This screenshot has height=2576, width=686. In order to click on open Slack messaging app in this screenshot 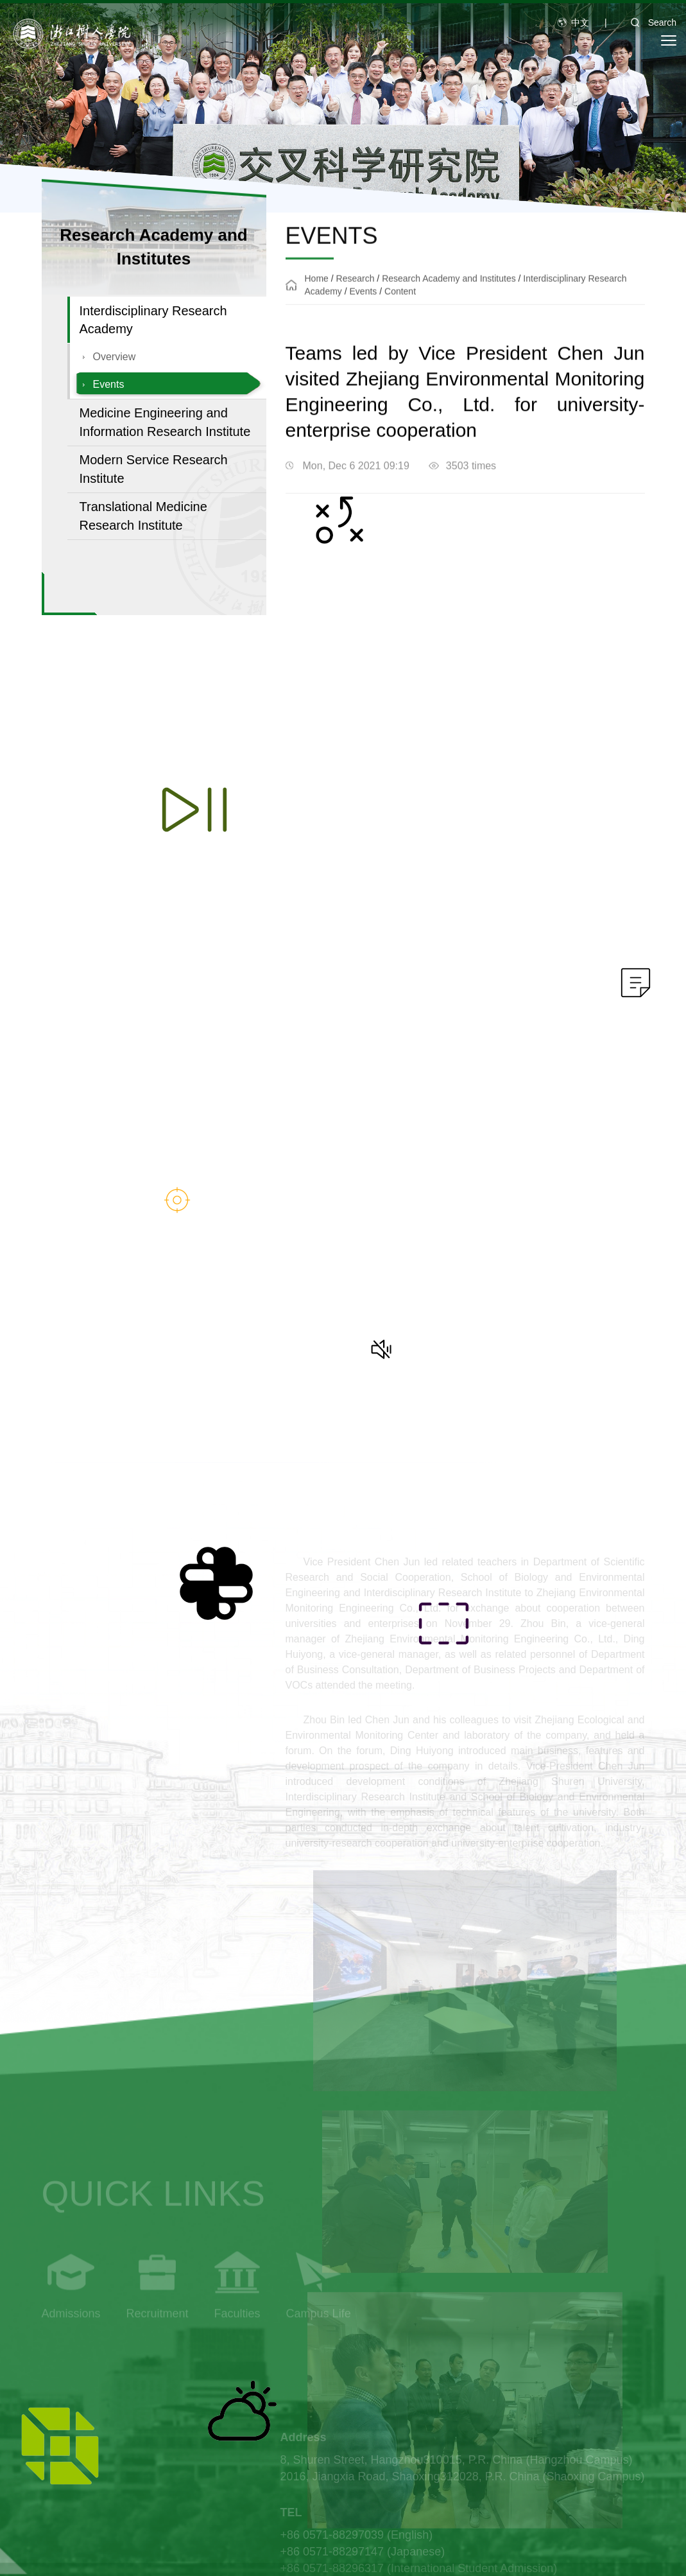, I will do `click(216, 1583)`.